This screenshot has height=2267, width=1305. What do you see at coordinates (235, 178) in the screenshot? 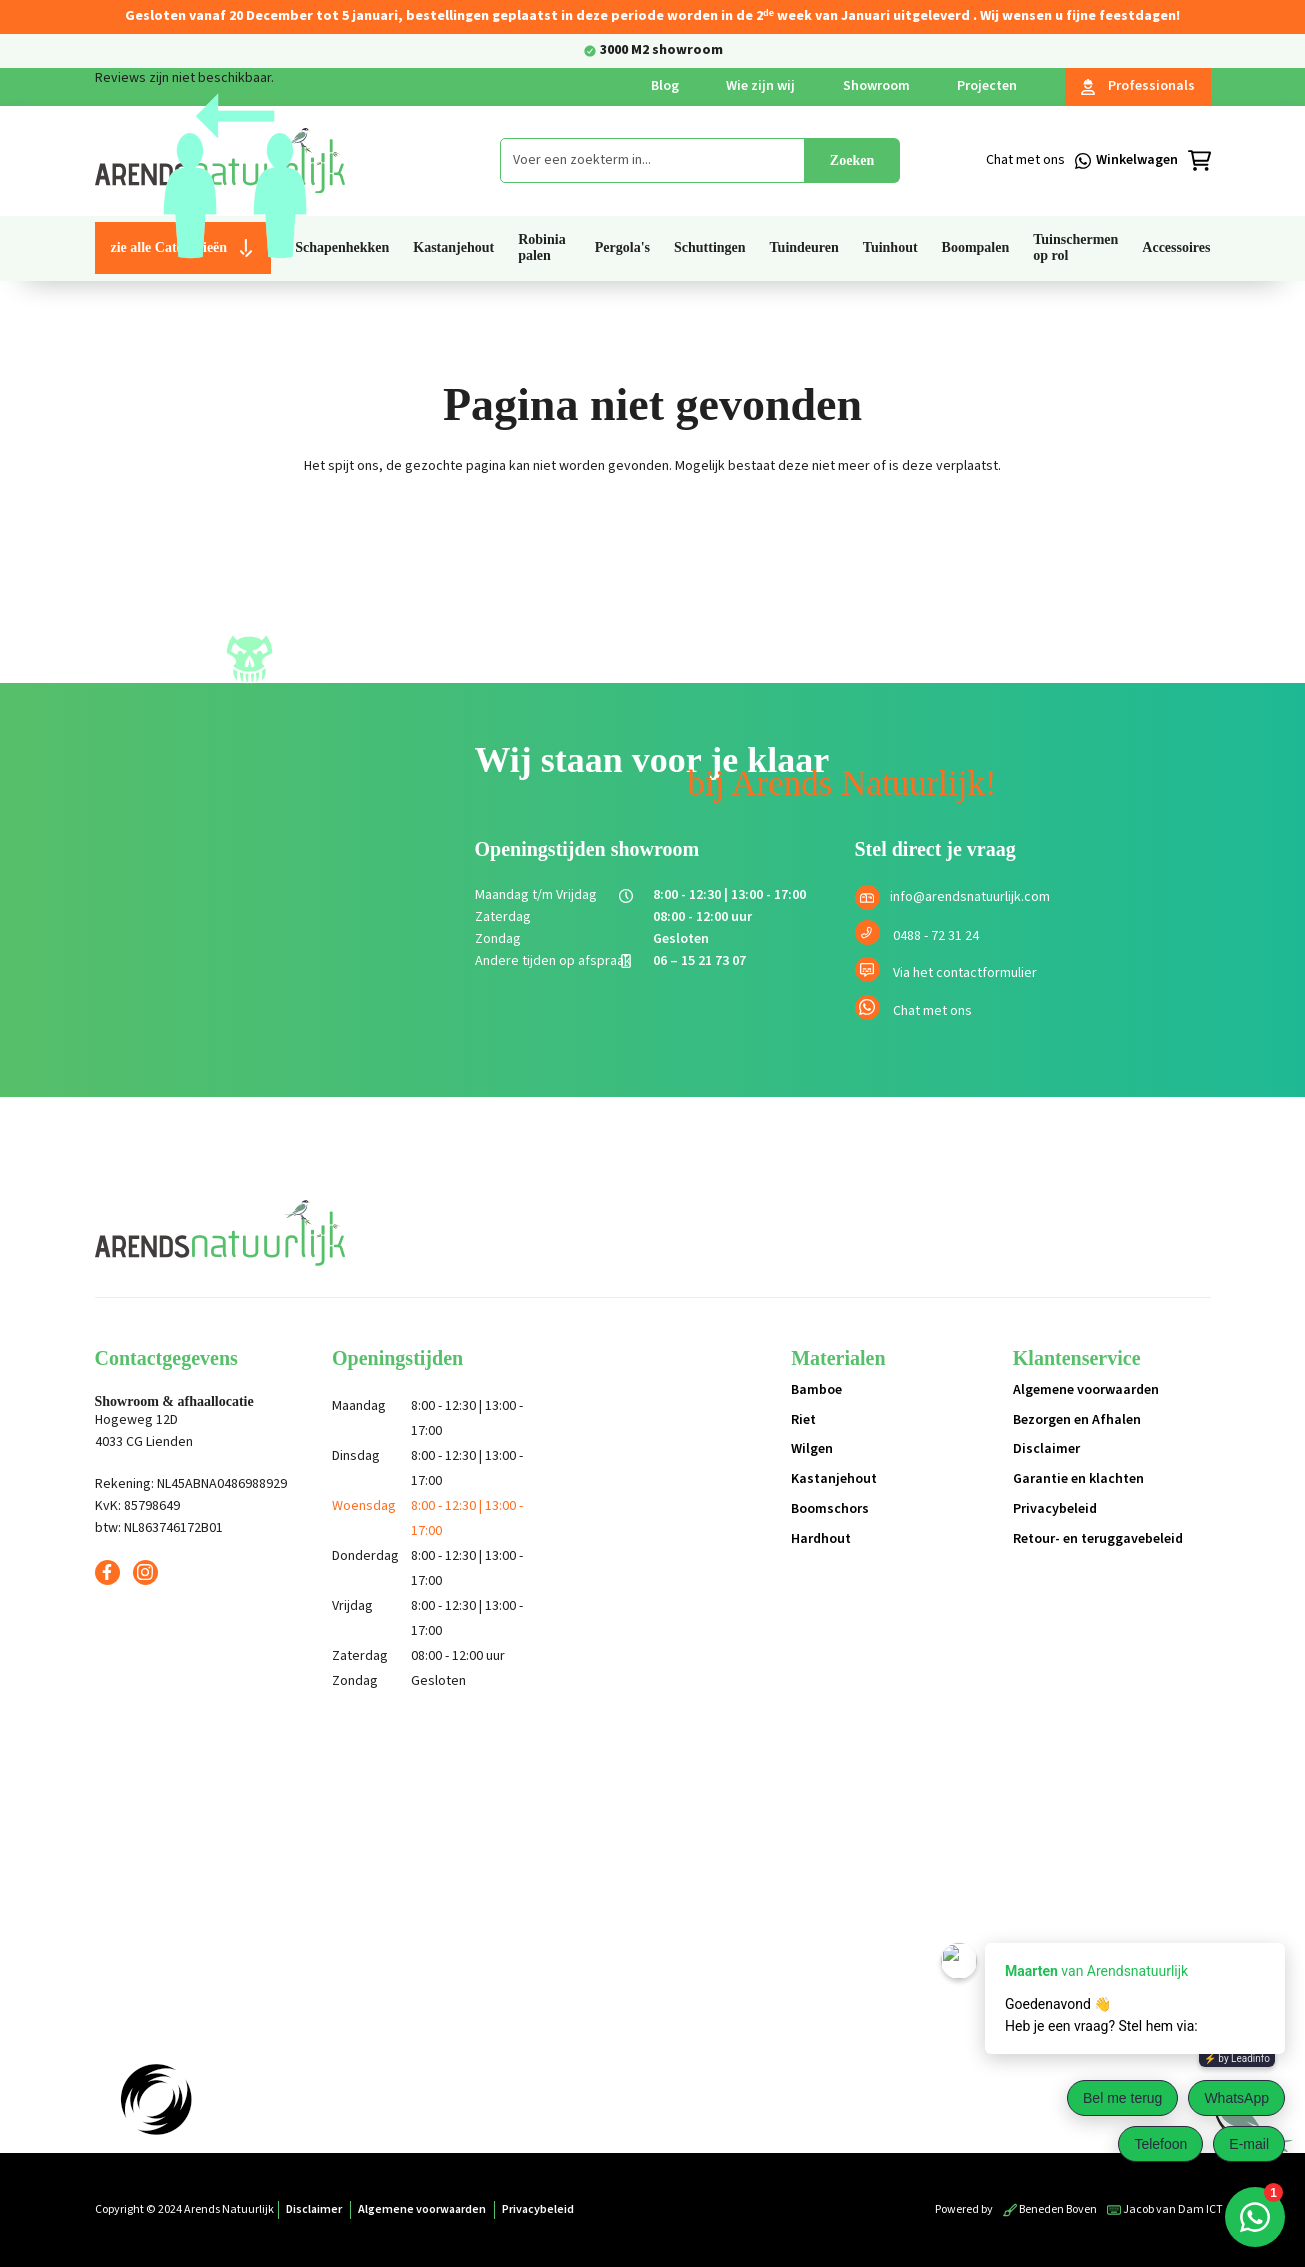
I see `switch to previous player's turn` at bounding box center [235, 178].